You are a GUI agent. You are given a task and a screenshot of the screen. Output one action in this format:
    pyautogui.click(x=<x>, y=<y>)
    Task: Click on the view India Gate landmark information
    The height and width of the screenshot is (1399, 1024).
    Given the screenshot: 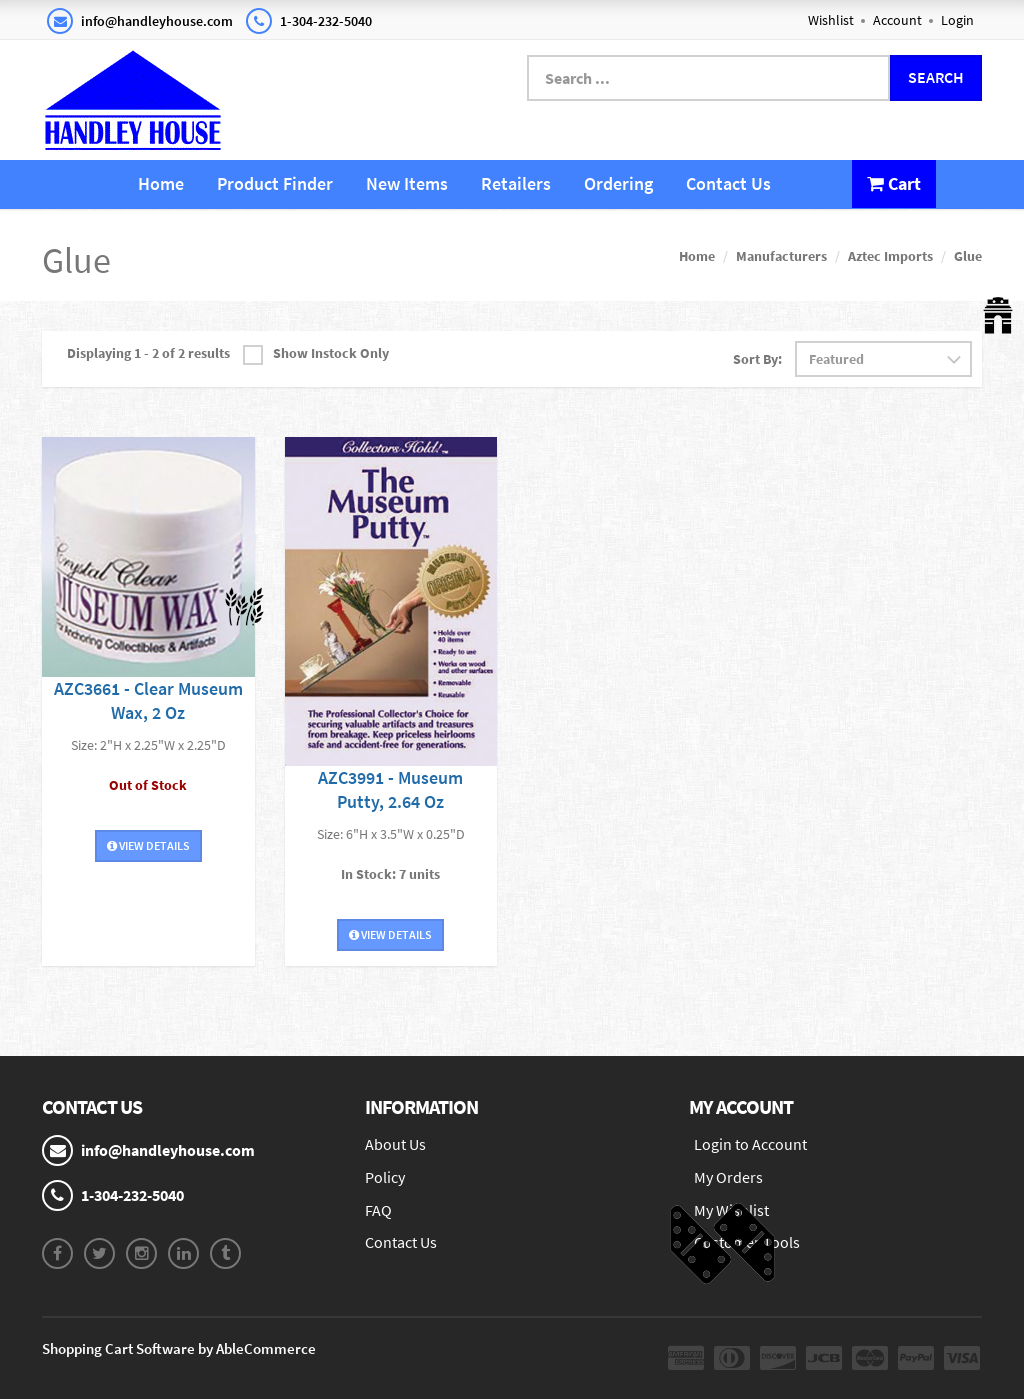 What is the action you would take?
    pyautogui.click(x=998, y=314)
    